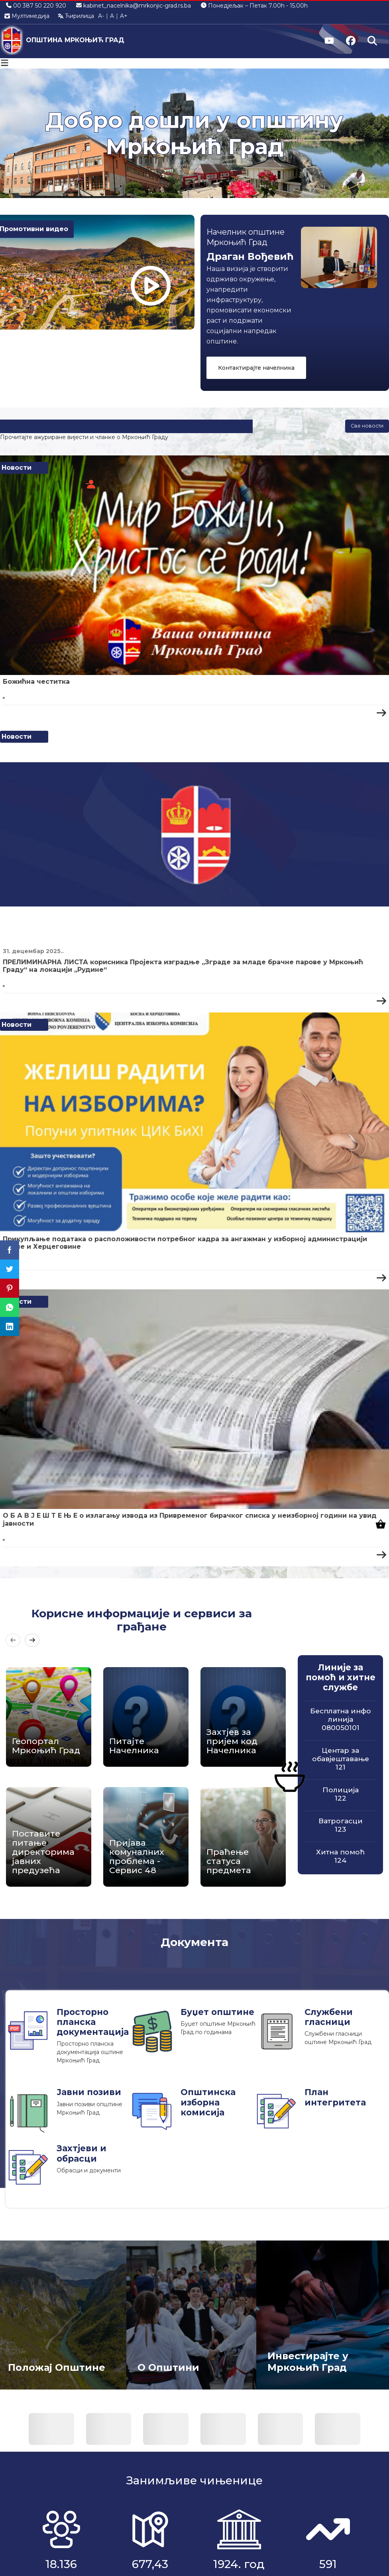  Describe the element at coordinates (381, 1524) in the screenshot. I see `view your shopping basket` at that location.